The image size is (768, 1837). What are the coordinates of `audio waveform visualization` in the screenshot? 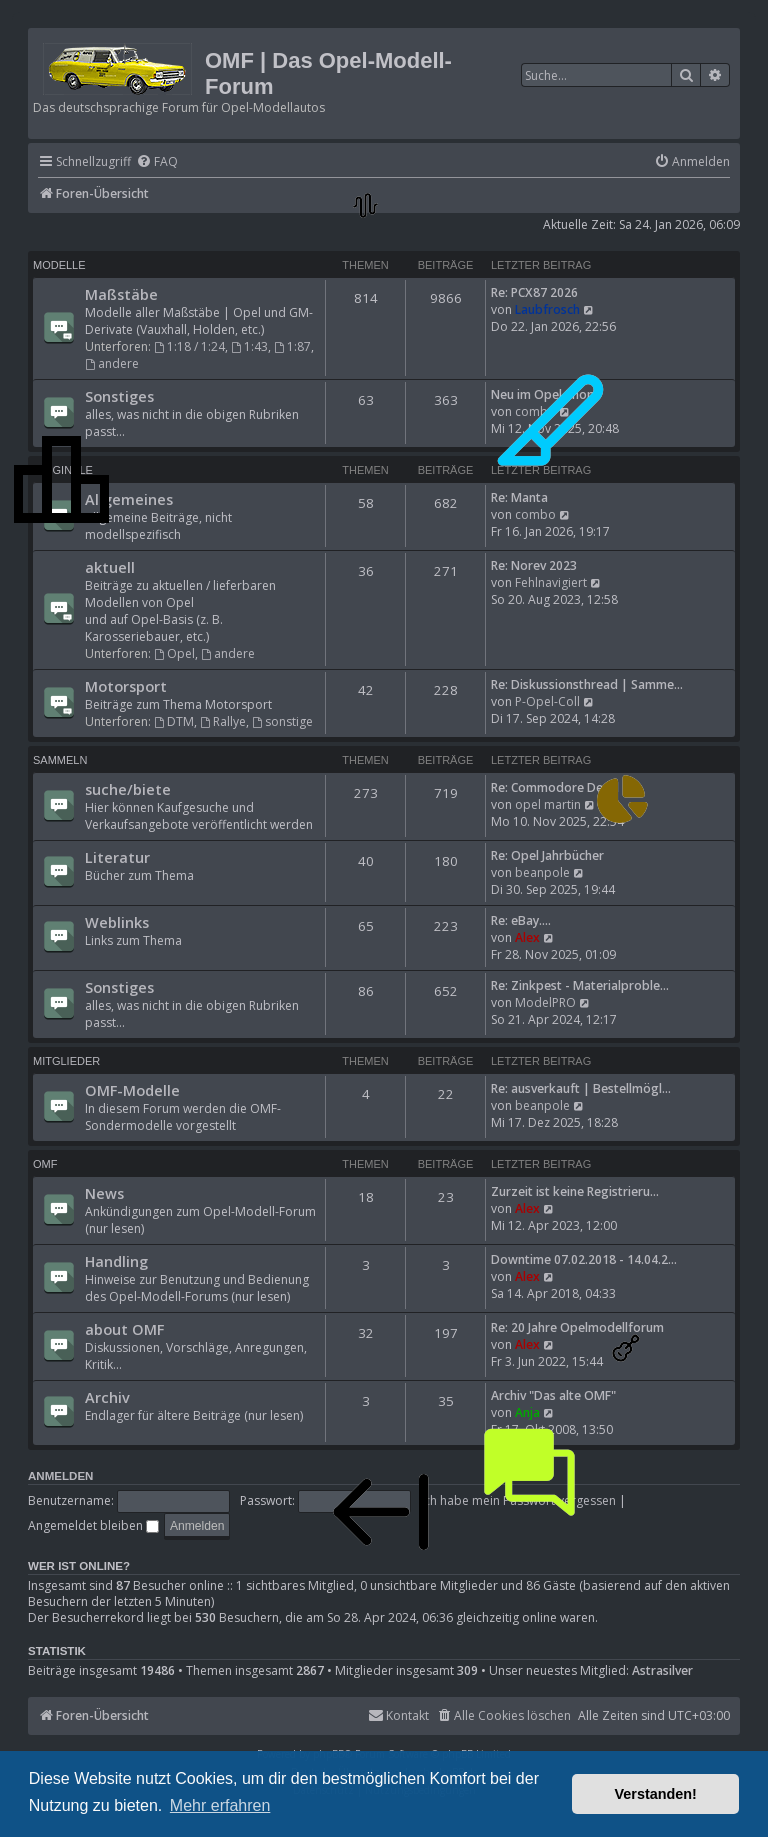 It's located at (365, 205).